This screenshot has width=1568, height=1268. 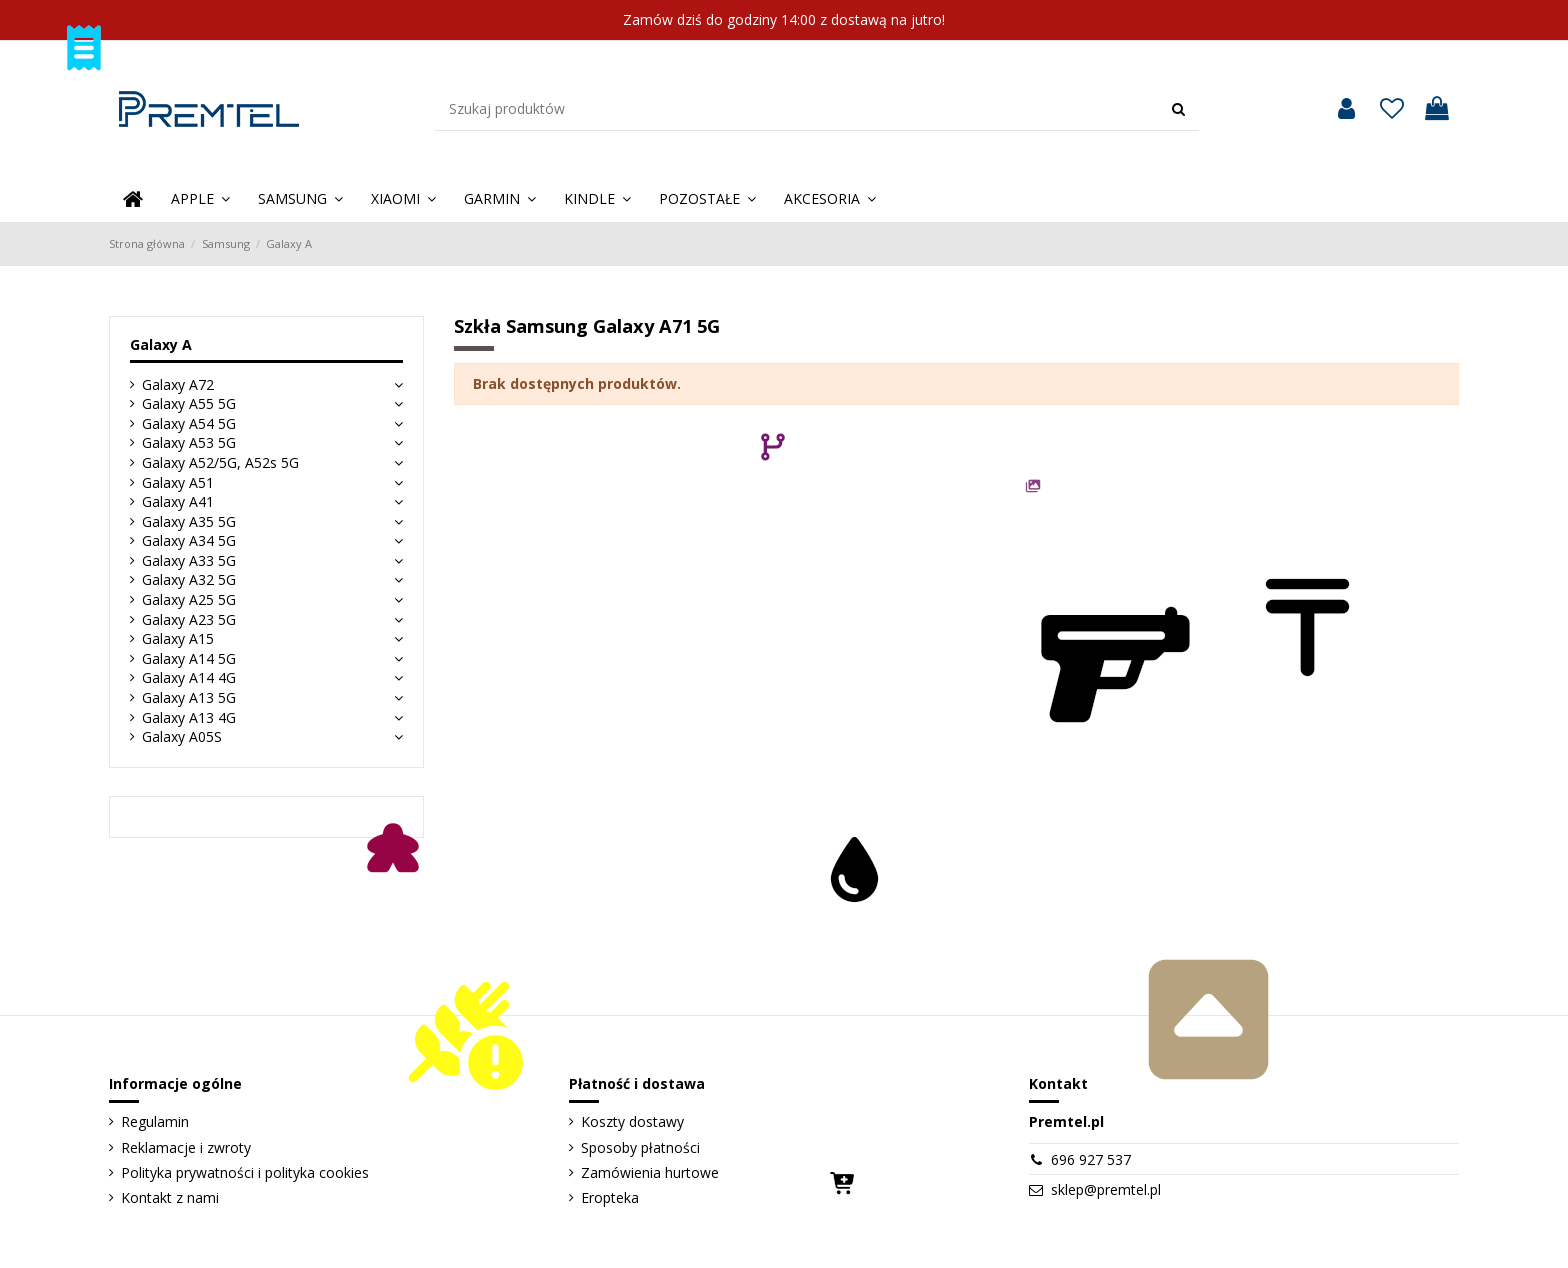 What do you see at coordinates (773, 447) in the screenshot?
I see `view repository branches` at bounding box center [773, 447].